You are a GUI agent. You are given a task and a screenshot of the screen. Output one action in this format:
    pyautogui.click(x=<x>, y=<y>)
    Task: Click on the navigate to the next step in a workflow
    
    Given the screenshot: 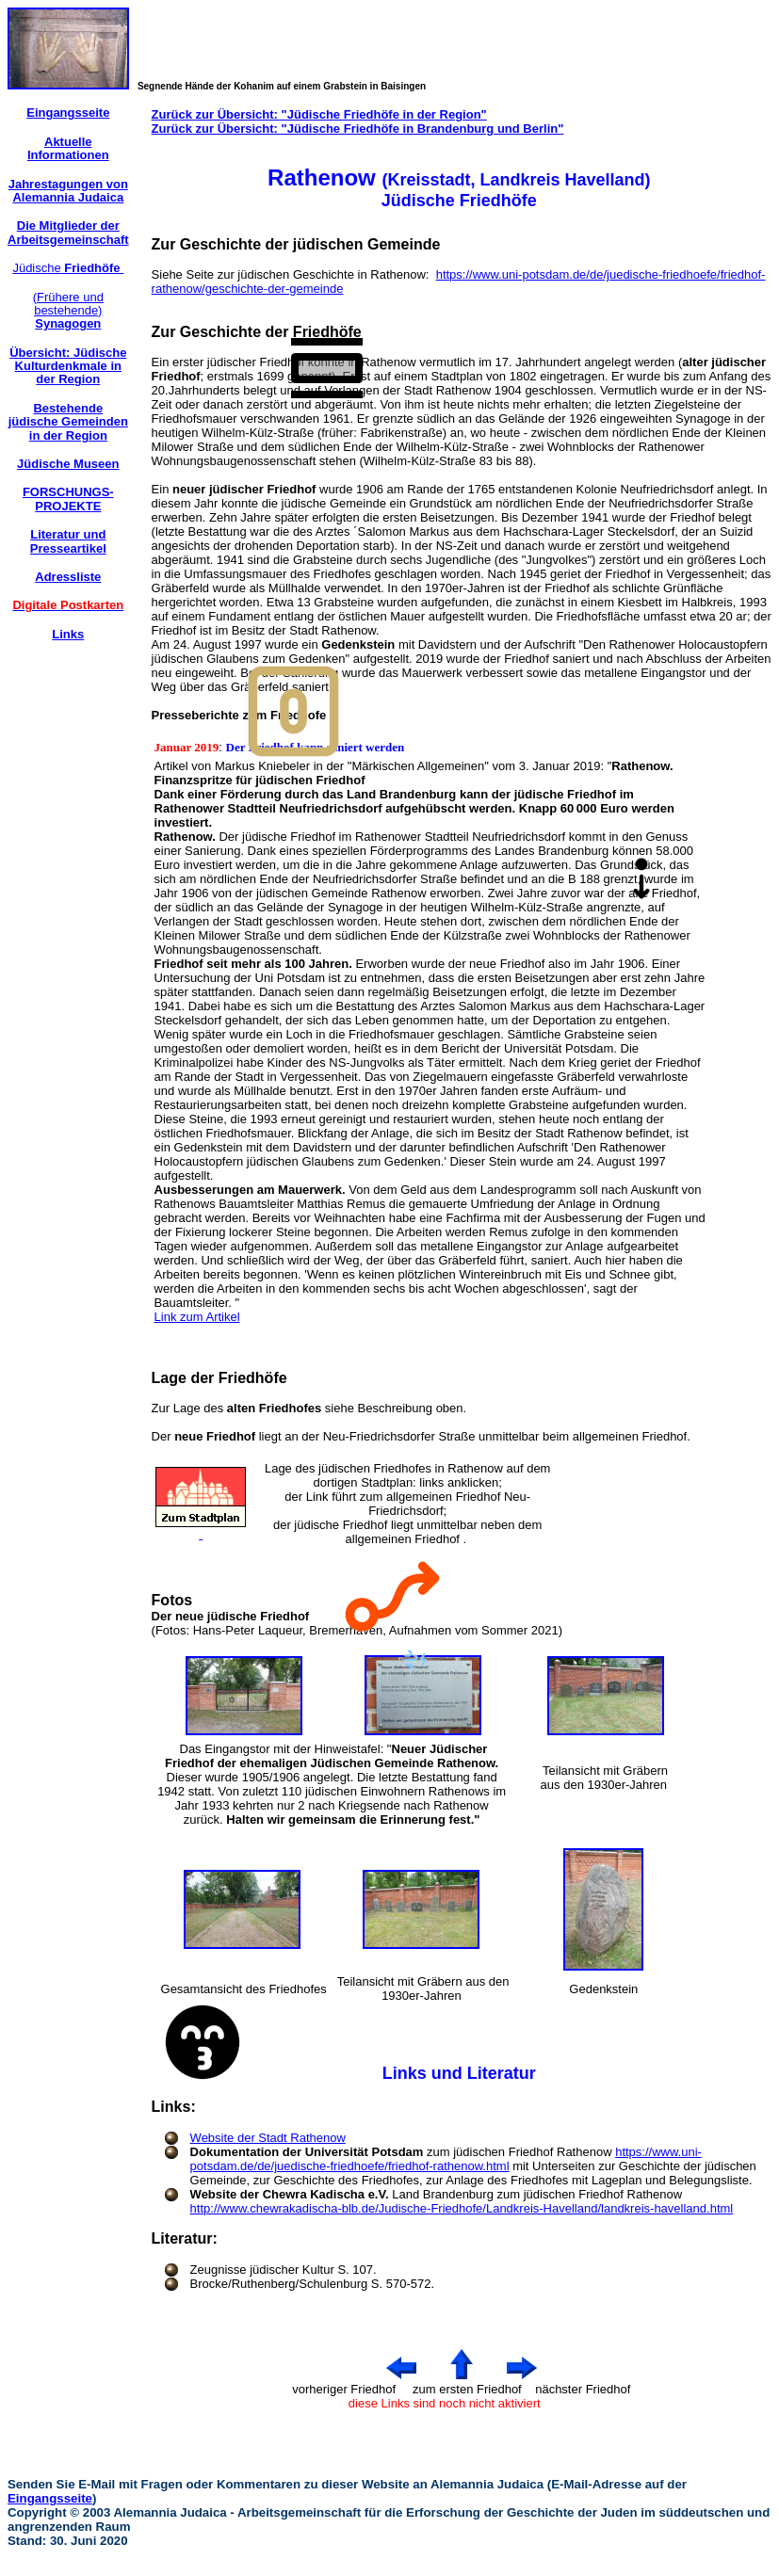 What is the action you would take?
    pyautogui.click(x=392, y=1596)
    